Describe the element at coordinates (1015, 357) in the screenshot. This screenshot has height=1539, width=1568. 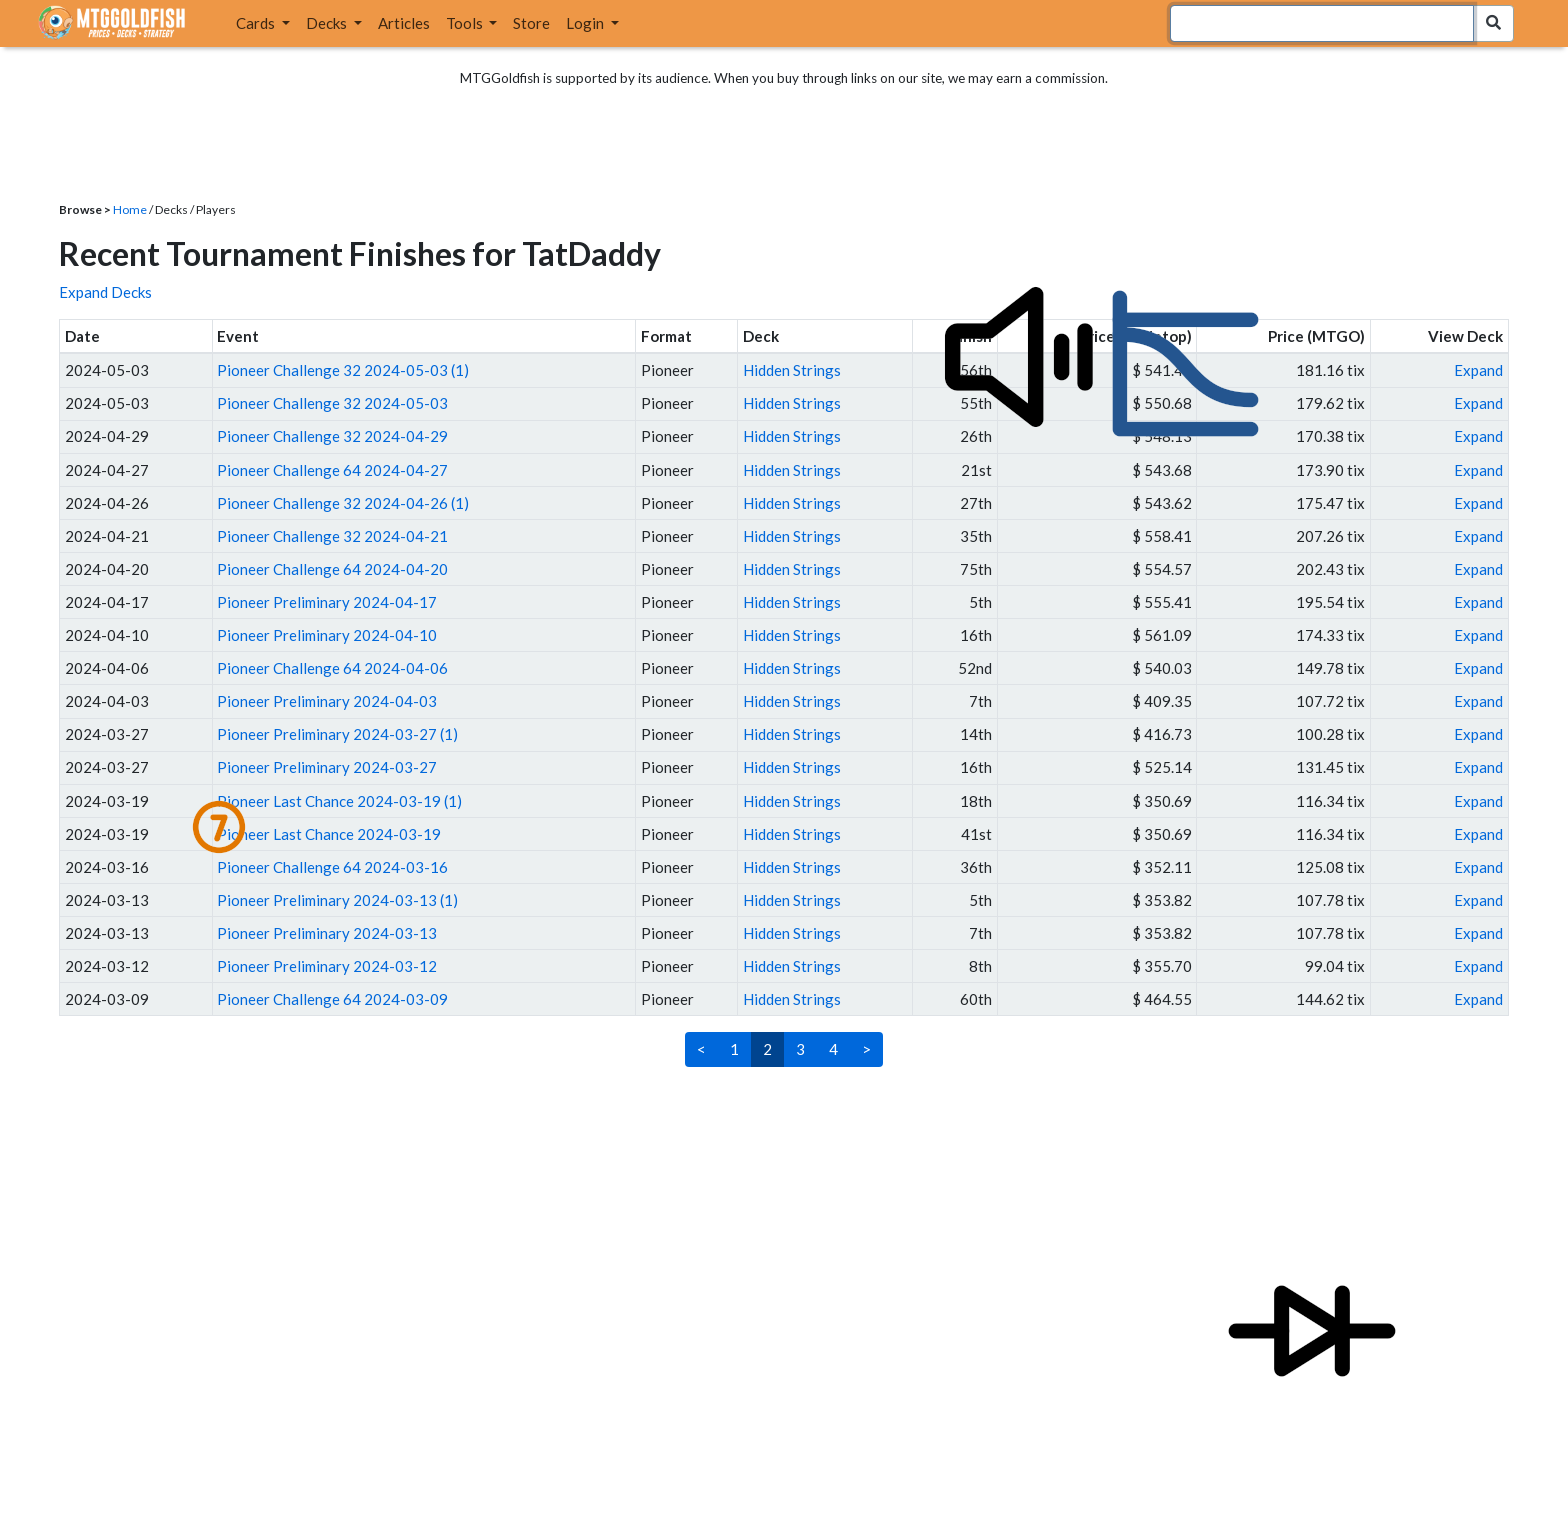
I see `increase or maximize volume` at that location.